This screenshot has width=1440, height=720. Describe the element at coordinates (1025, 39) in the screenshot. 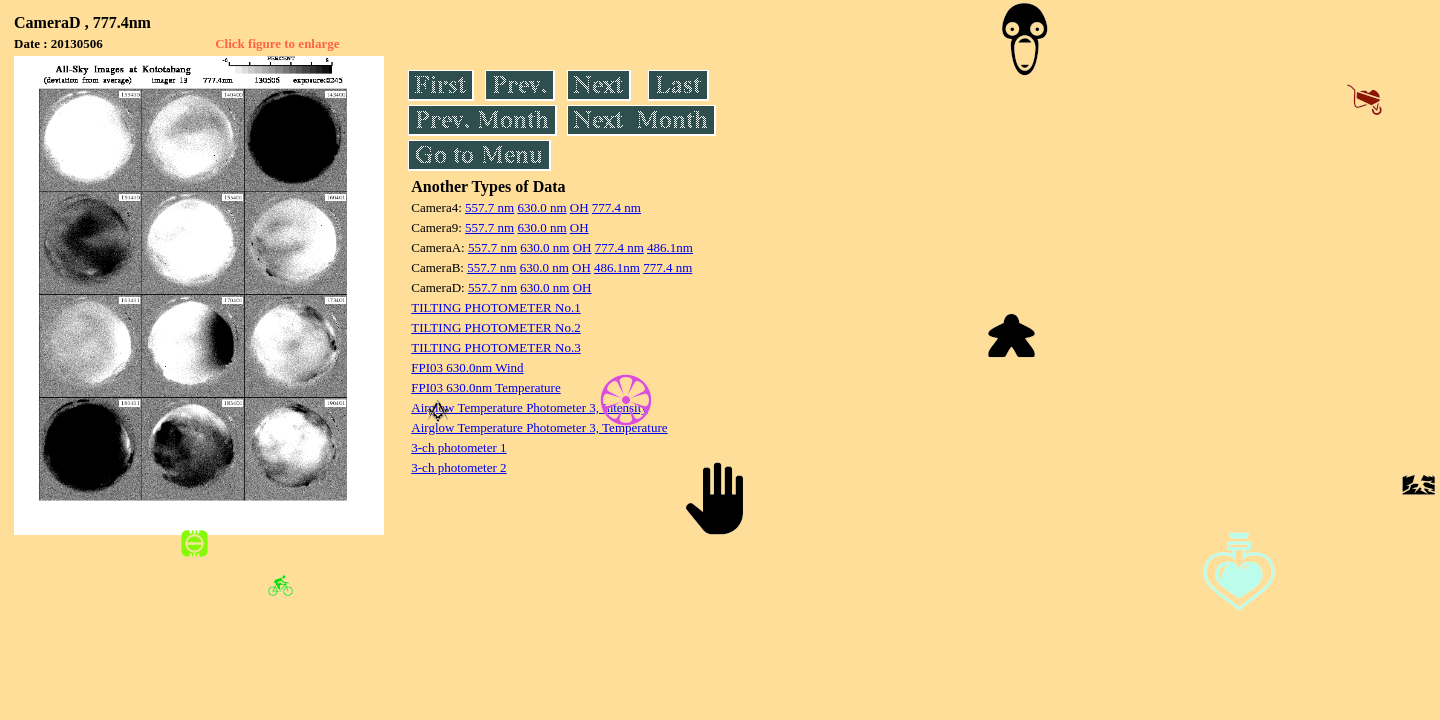

I see `indicates a horror or terror game genre` at that location.